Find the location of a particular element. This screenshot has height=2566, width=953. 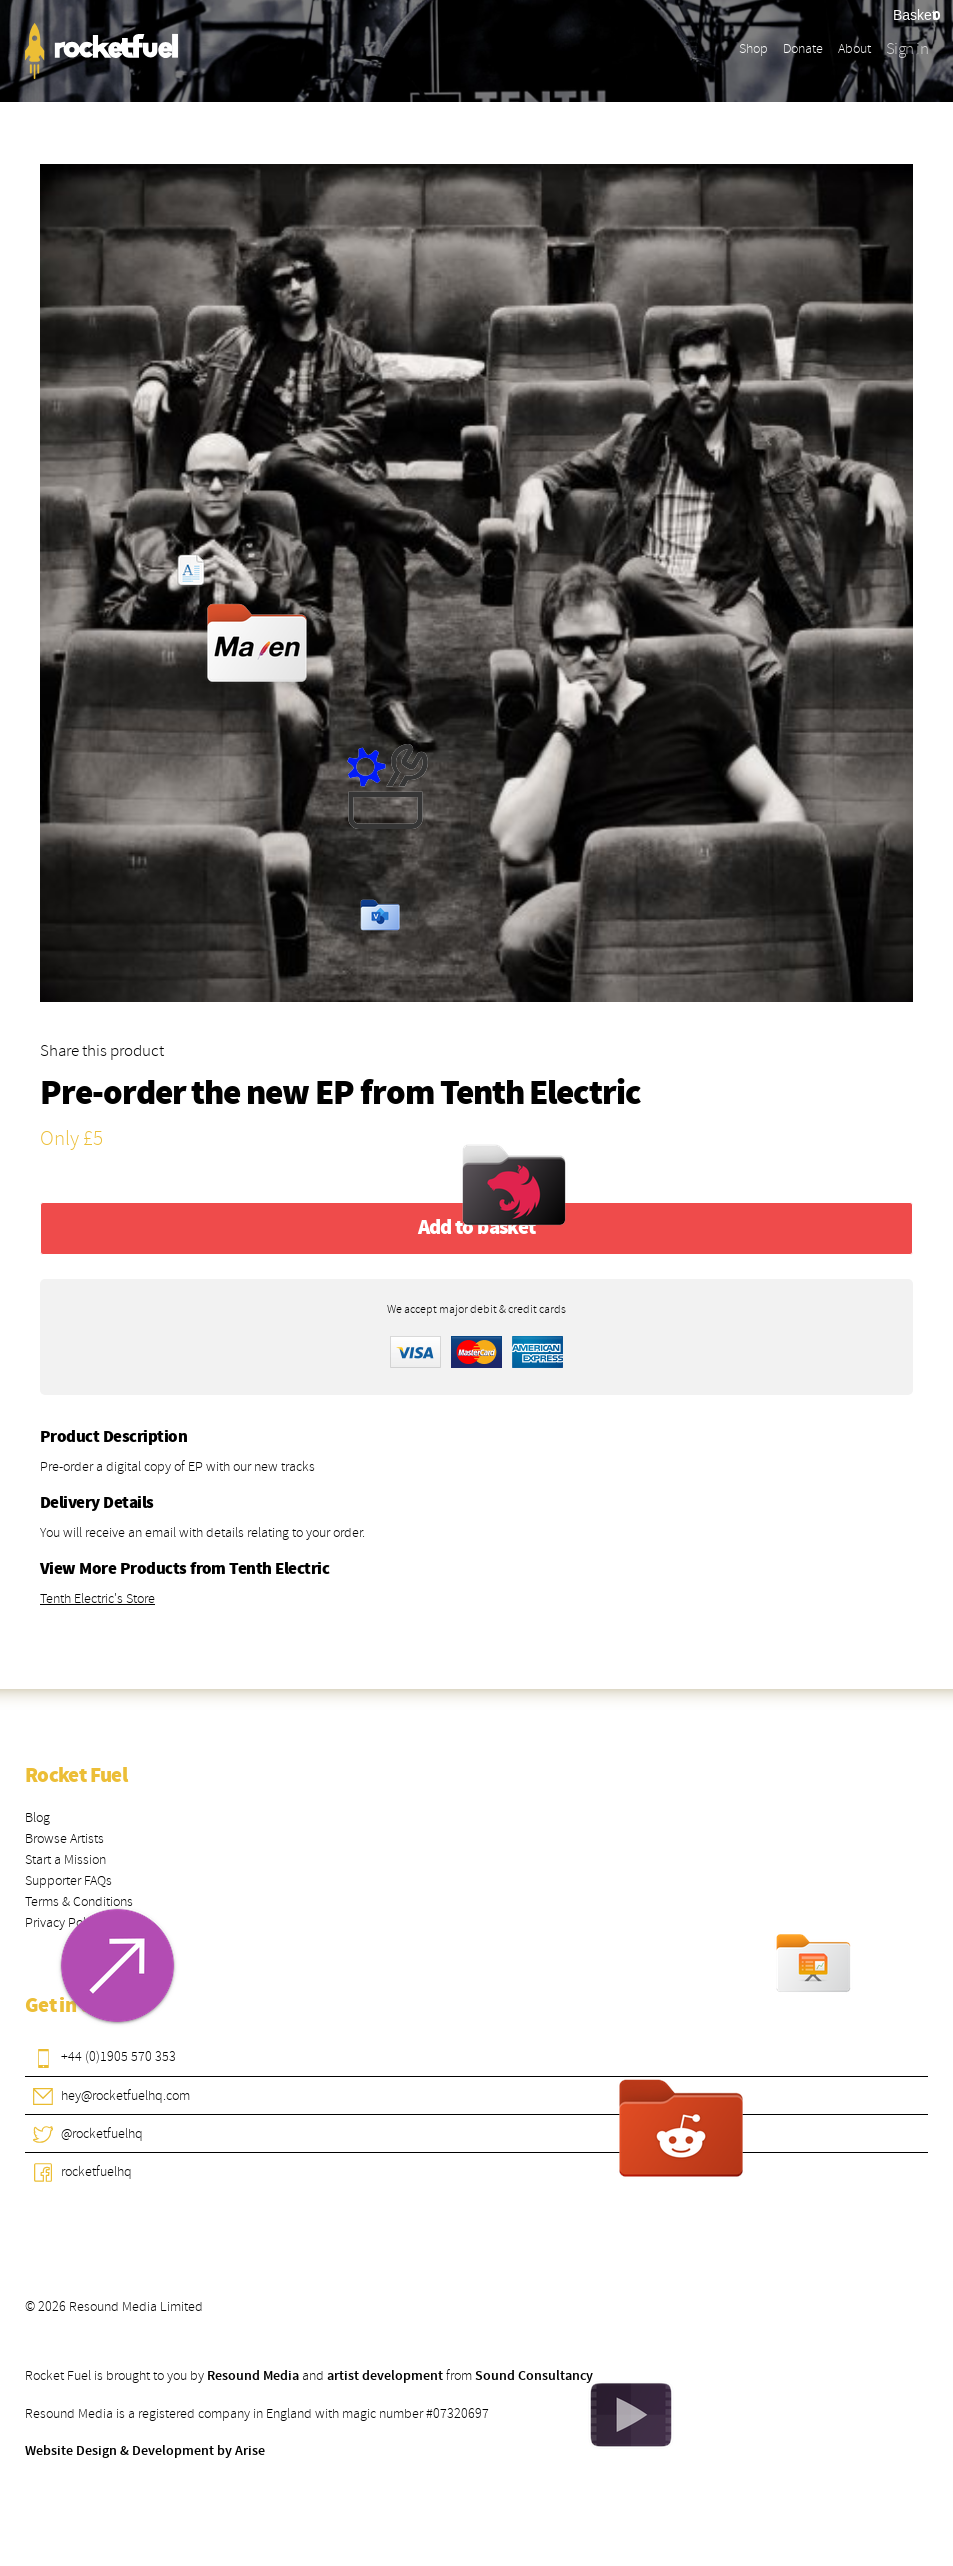

open folder containing LibreOffice Impress presentations is located at coordinates (813, 1965).